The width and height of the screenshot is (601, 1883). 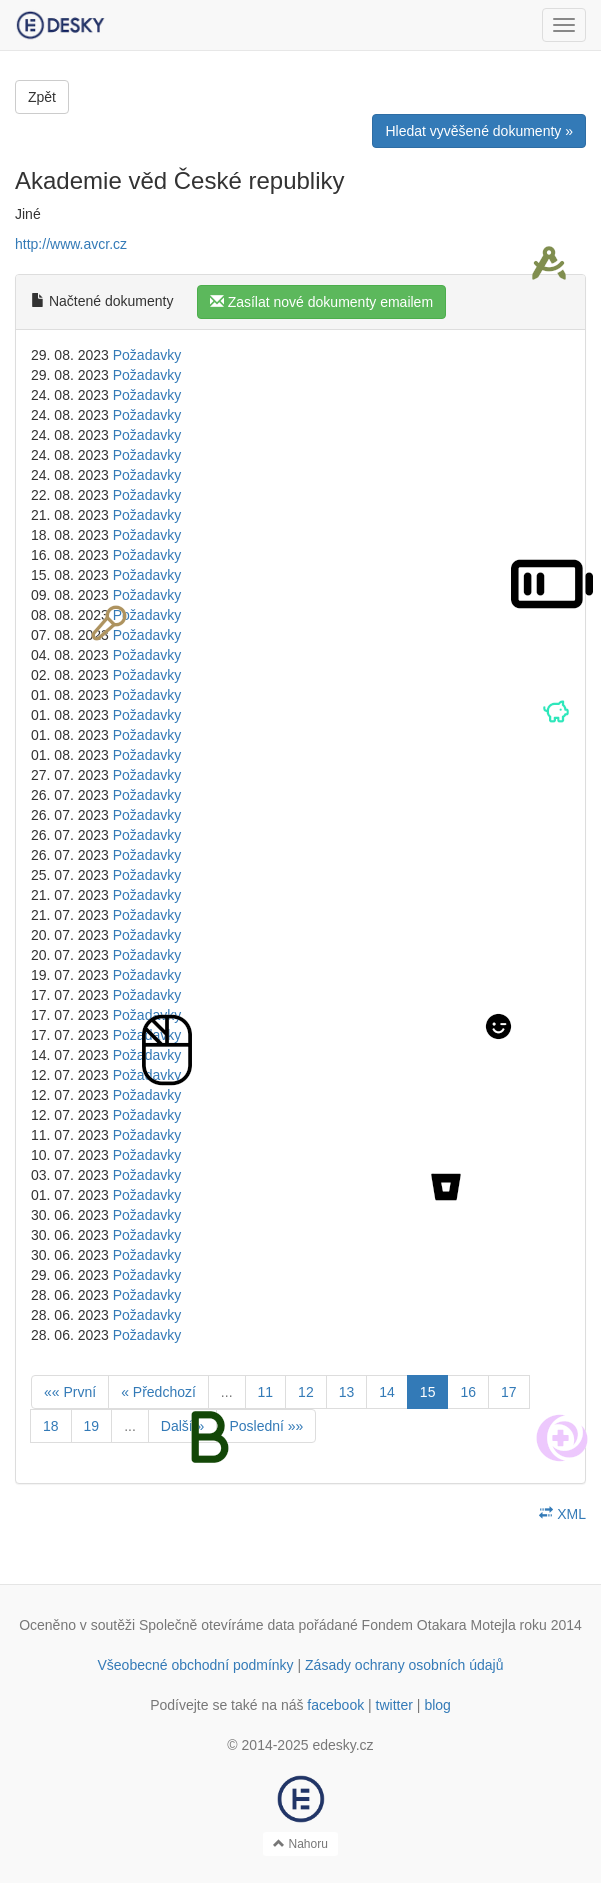 I want to click on open bitbucket repository, so click(x=446, y=1187).